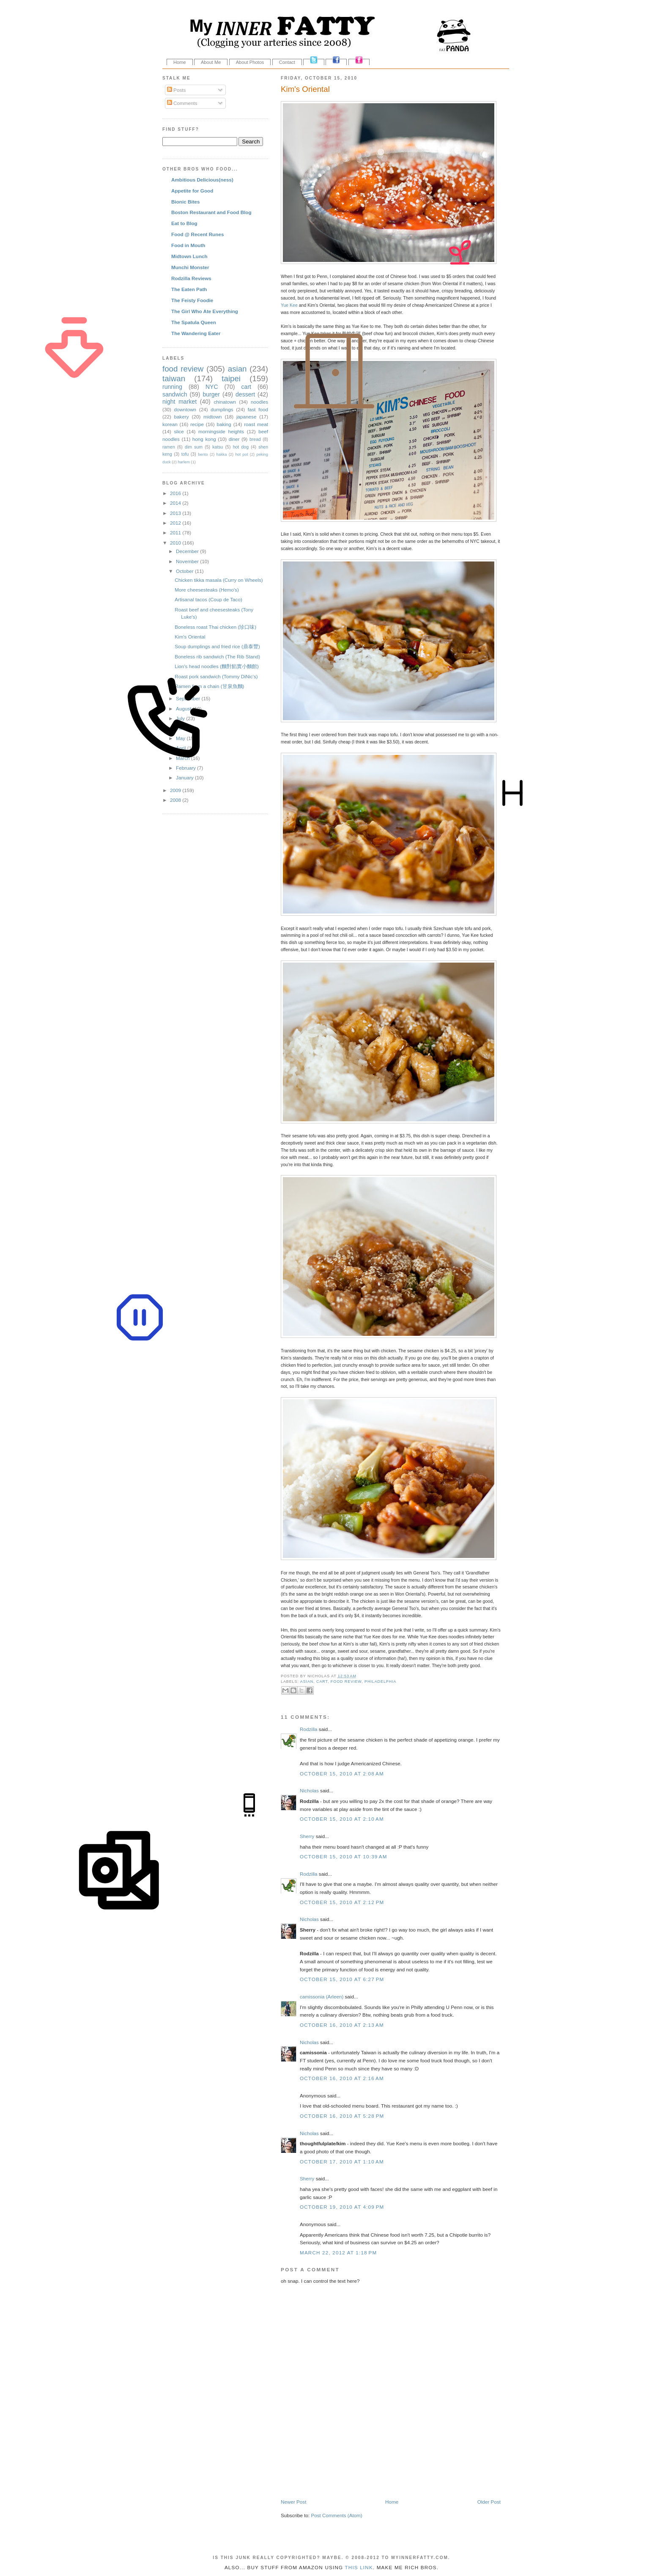  I want to click on access mobile device settings, so click(249, 1805).